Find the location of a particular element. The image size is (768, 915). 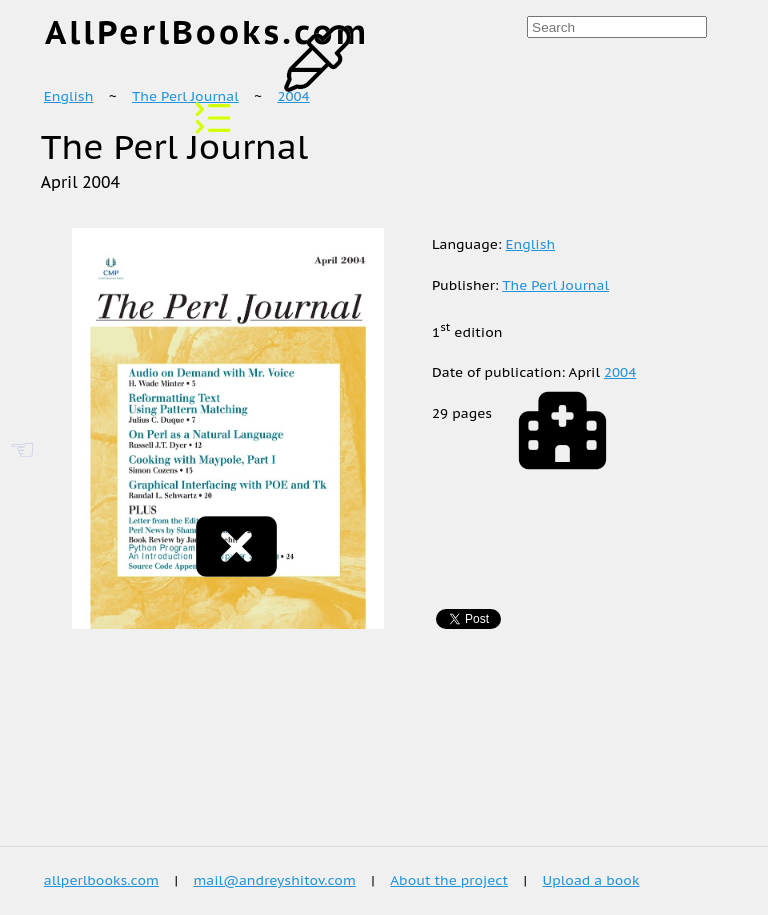

close or dismiss a dialog box is located at coordinates (236, 546).